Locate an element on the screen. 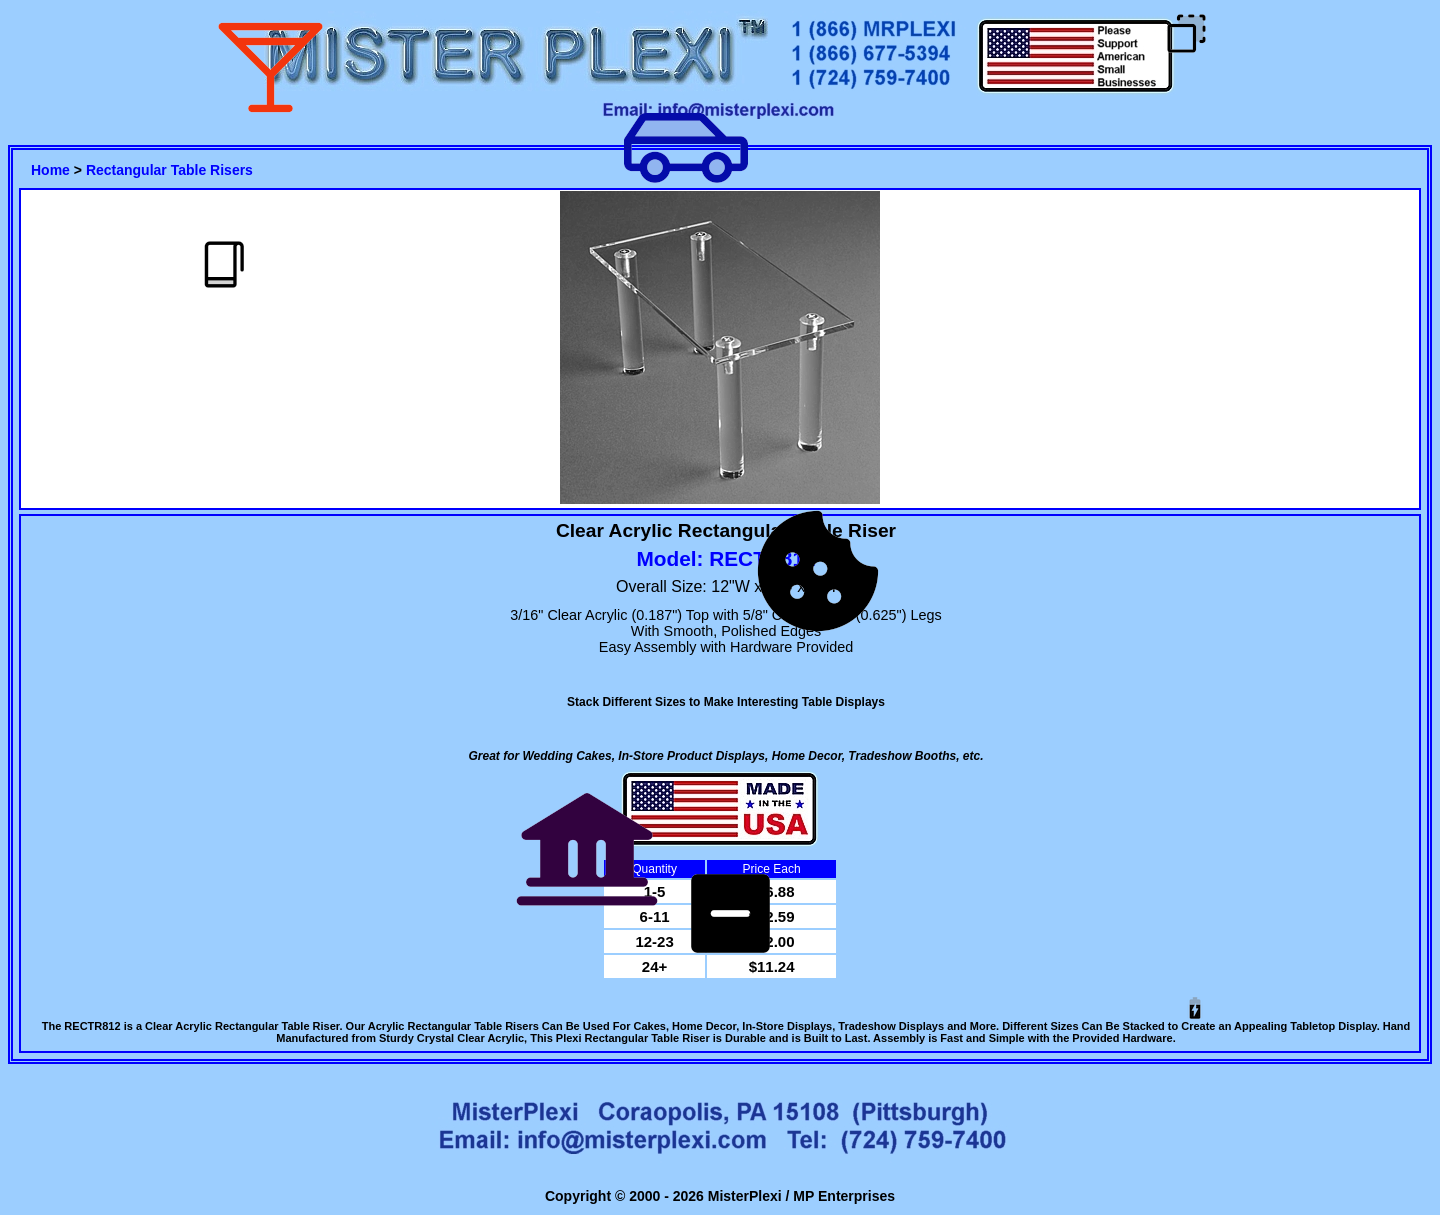 Image resolution: width=1440 pixels, height=1215 pixels. select background layer is located at coordinates (1186, 33).